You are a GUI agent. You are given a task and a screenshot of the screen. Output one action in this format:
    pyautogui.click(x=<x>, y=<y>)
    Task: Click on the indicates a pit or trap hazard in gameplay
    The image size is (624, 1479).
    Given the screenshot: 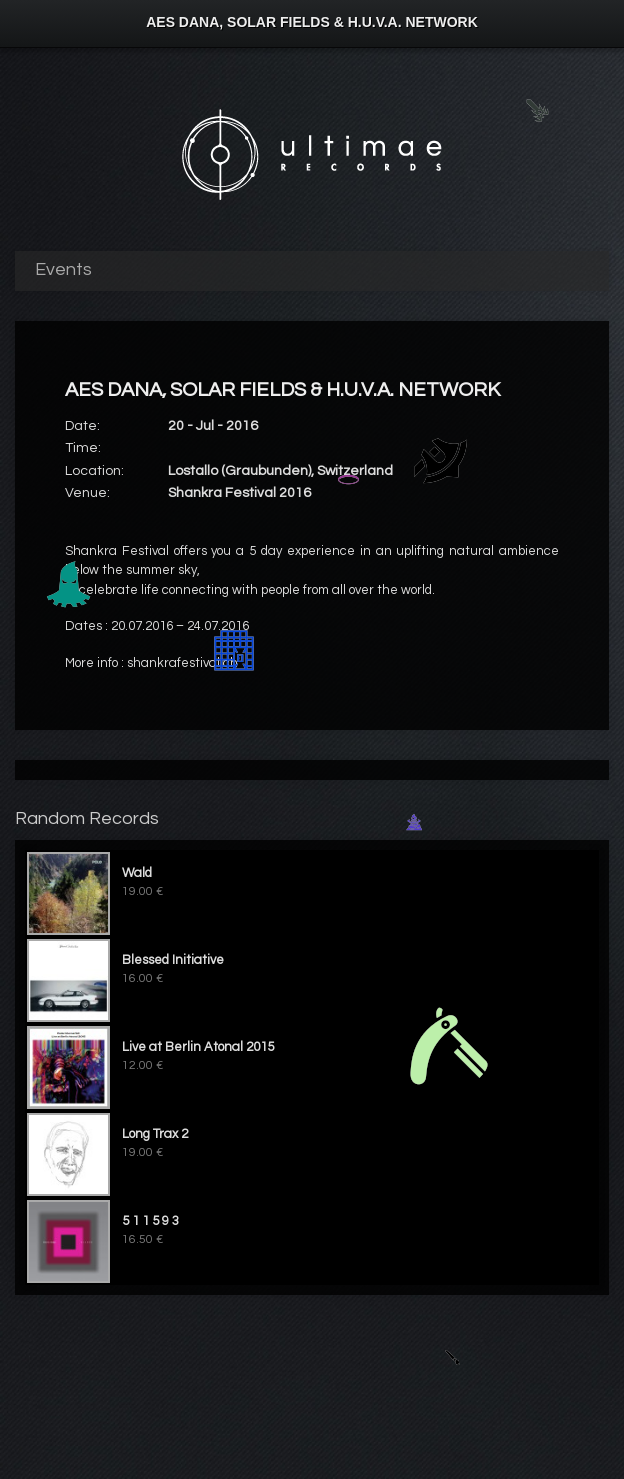 What is the action you would take?
    pyautogui.click(x=348, y=479)
    